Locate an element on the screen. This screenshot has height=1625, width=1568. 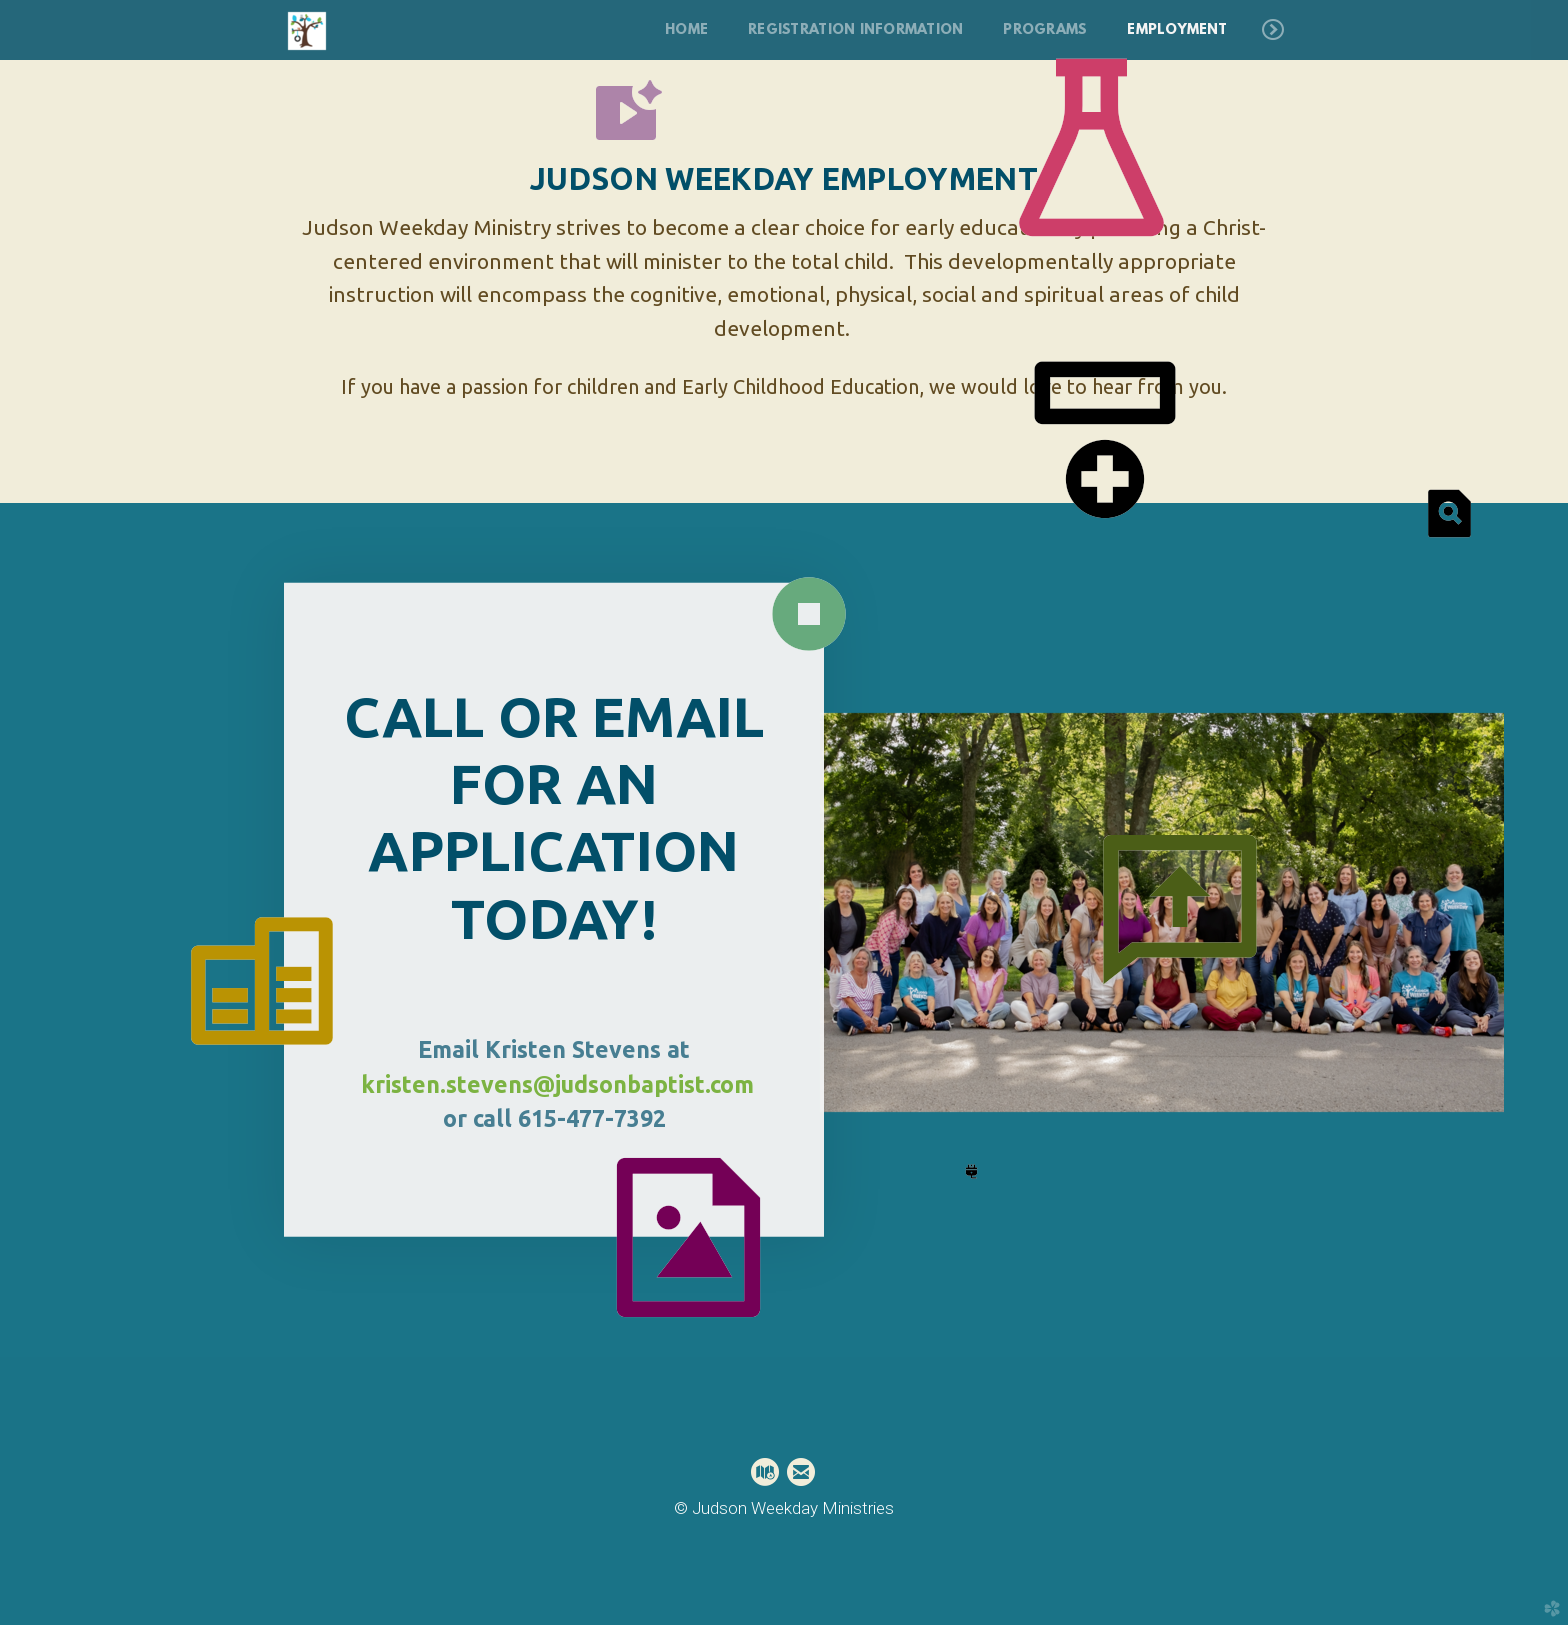
stop media playback is located at coordinates (809, 614).